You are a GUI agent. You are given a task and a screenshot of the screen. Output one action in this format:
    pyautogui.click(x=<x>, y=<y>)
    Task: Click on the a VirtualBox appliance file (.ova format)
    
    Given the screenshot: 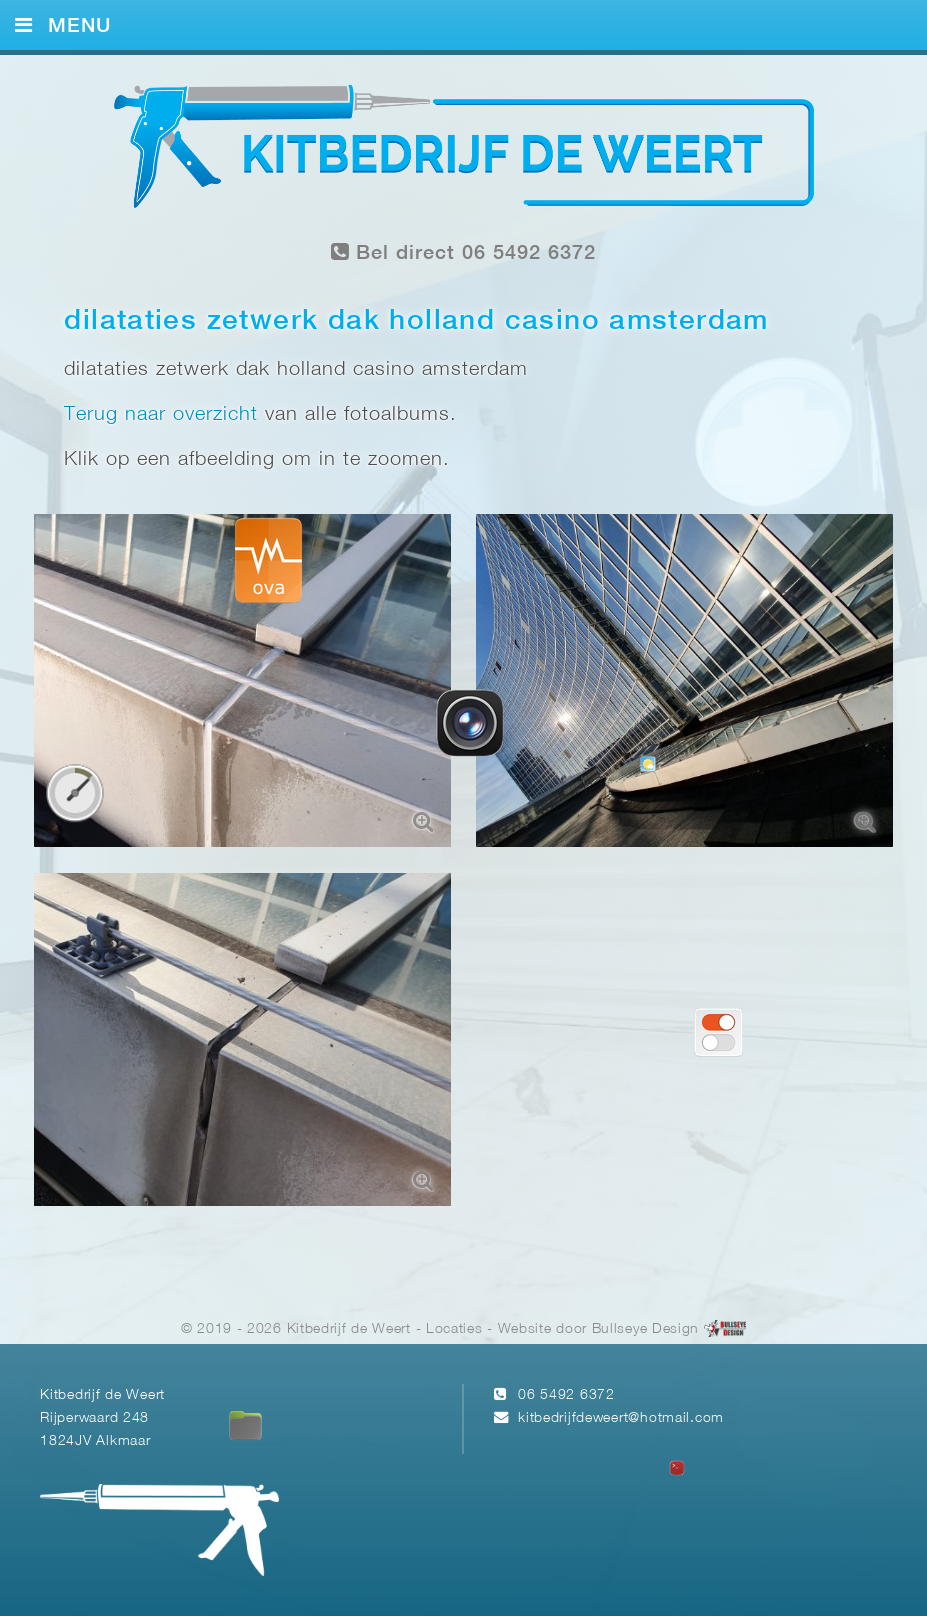 What is the action you would take?
    pyautogui.click(x=268, y=560)
    